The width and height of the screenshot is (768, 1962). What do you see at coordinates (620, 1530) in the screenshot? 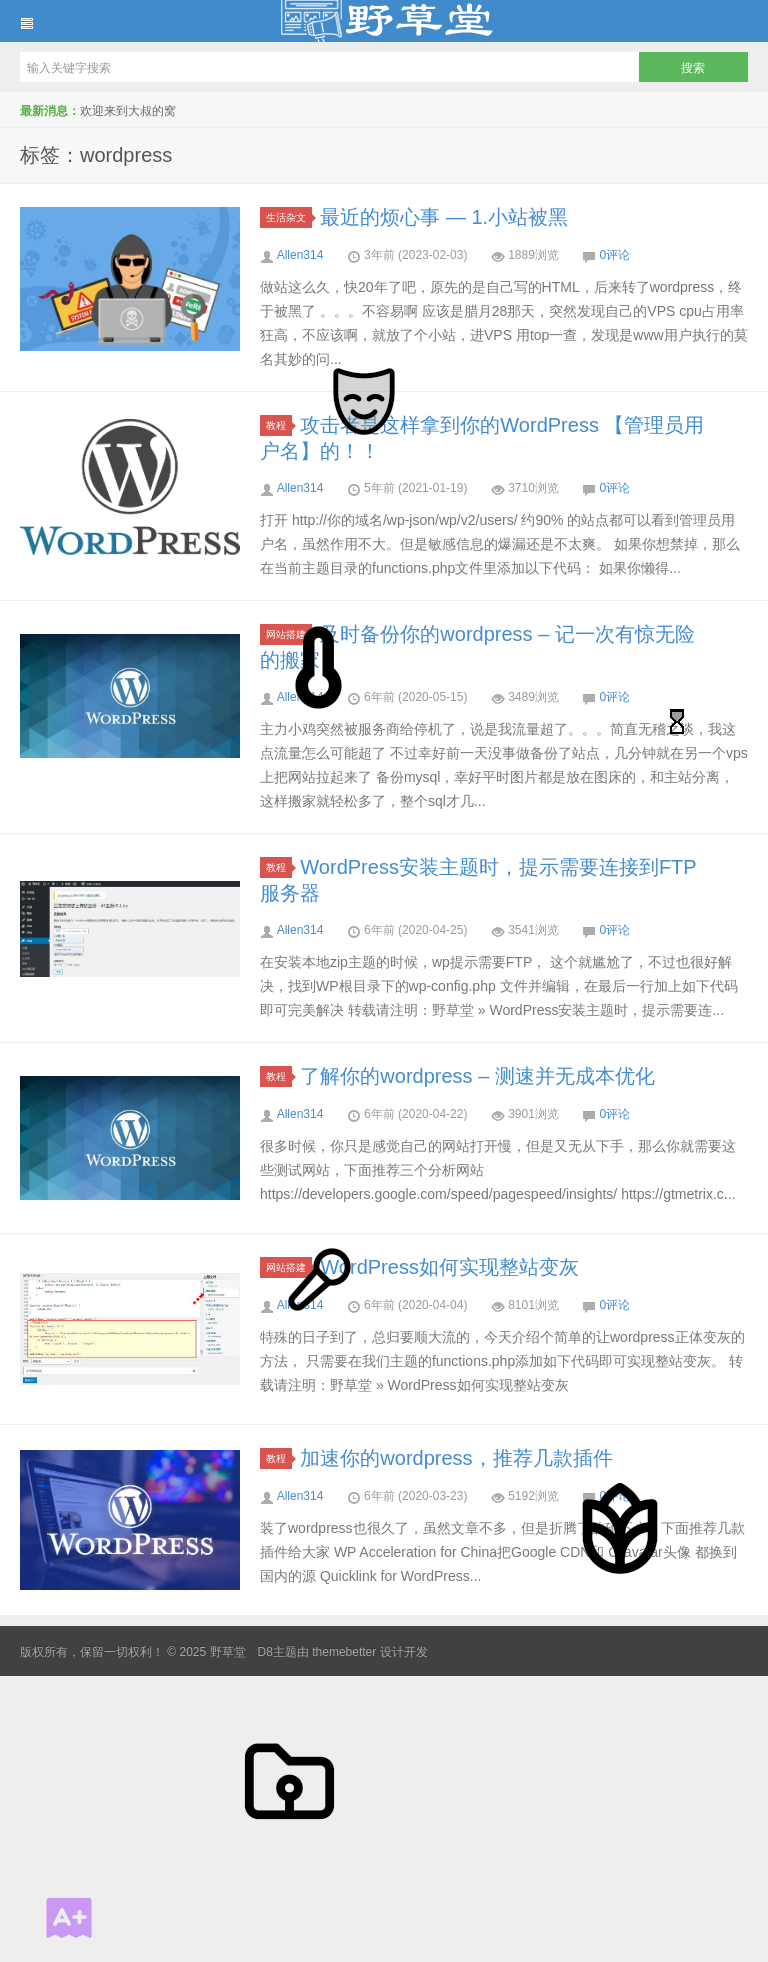
I see `indicates grain or wheat-based ingredients` at bounding box center [620, 1530].